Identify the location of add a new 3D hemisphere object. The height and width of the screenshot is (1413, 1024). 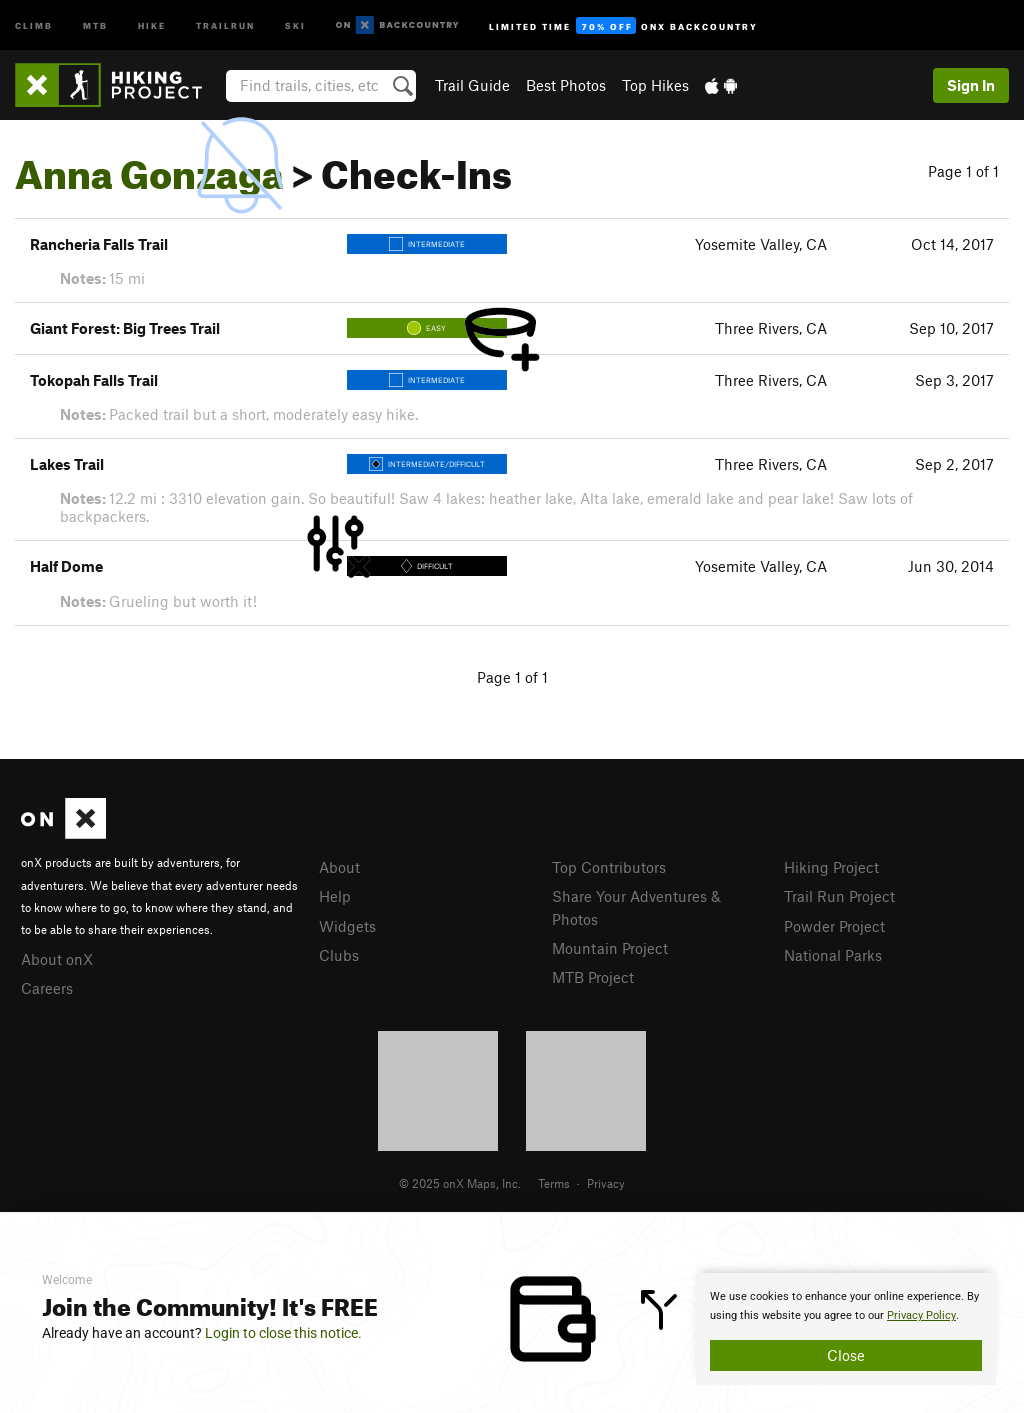
(500, 332).